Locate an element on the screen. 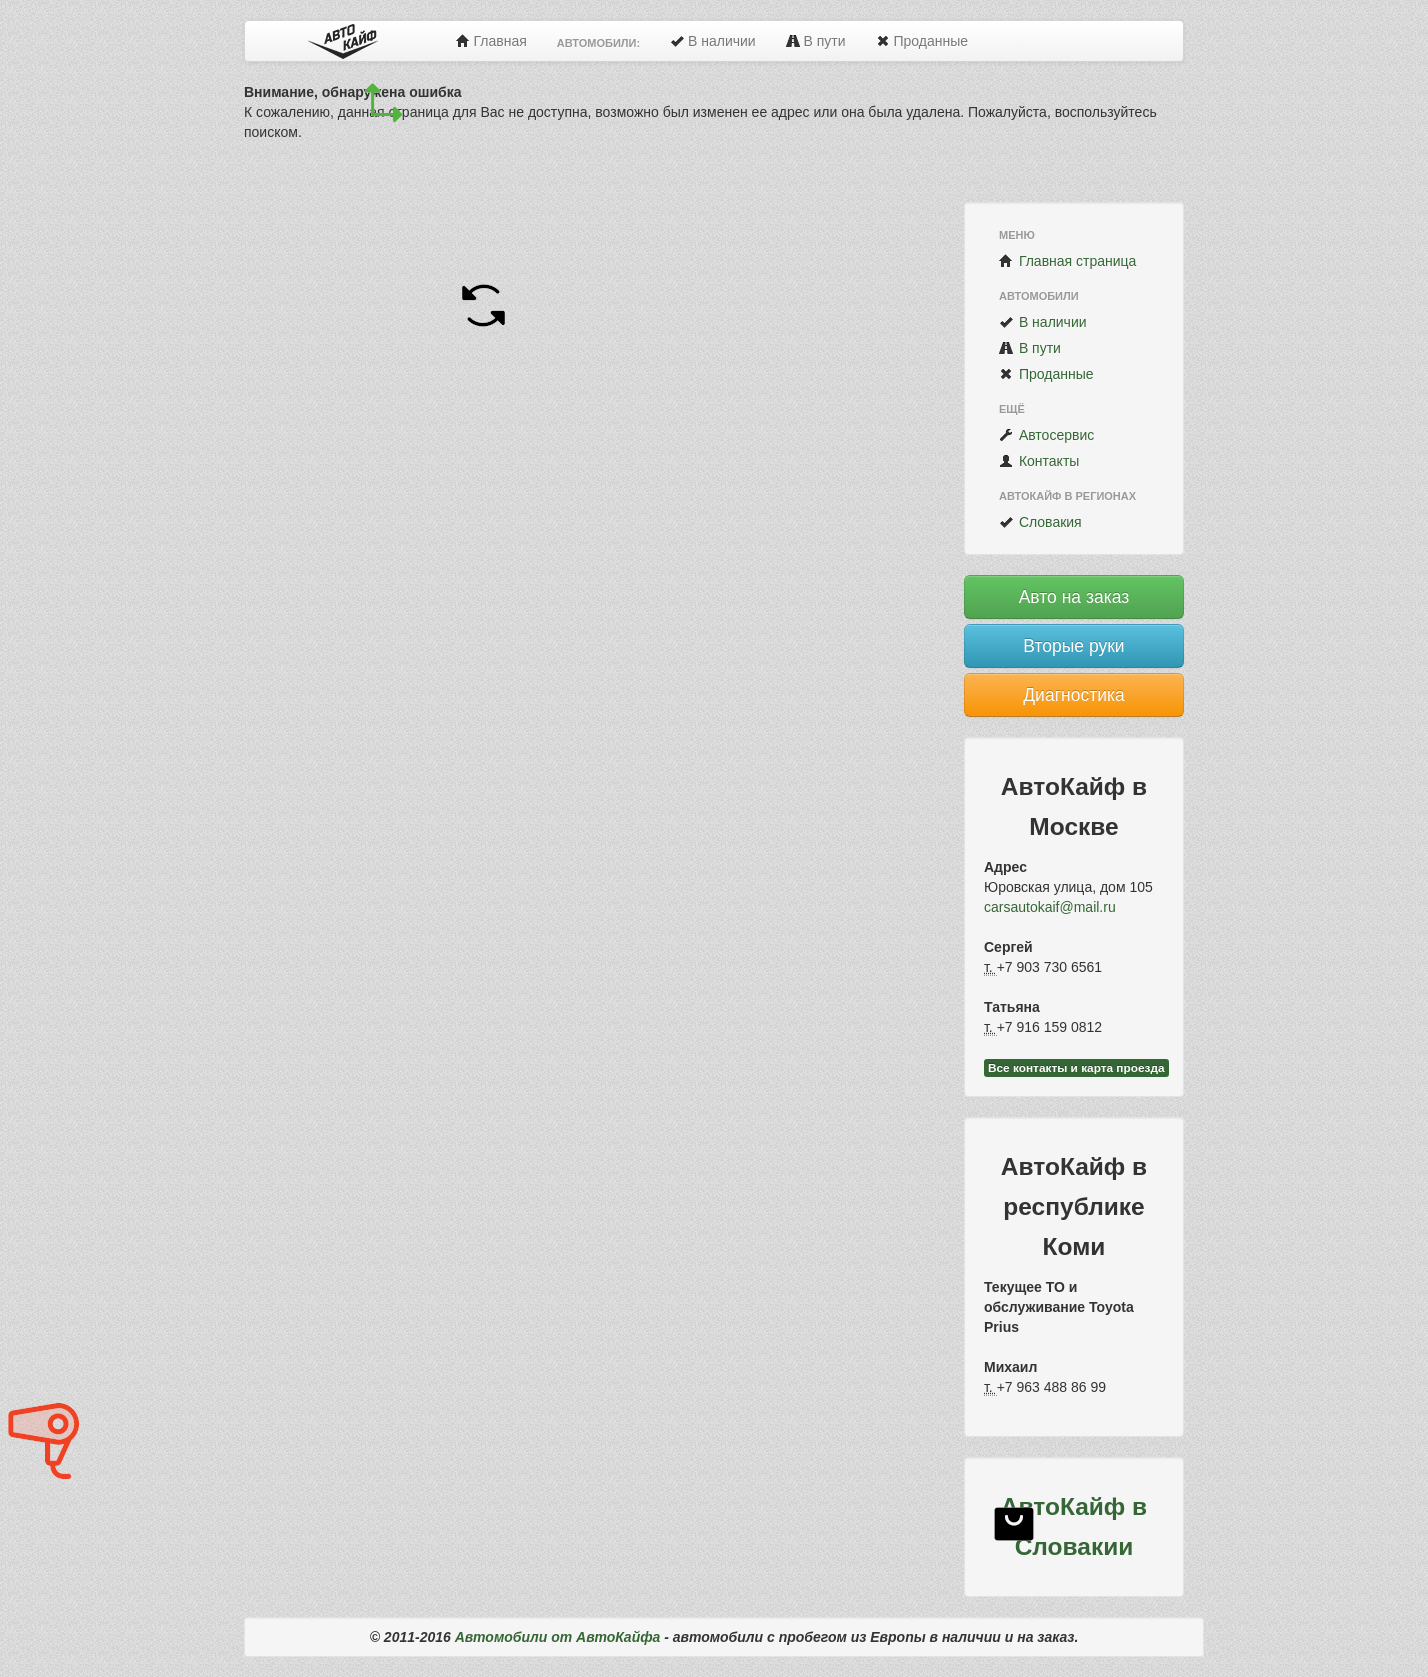  refresh or reload content is located at coordinates (483, 305).